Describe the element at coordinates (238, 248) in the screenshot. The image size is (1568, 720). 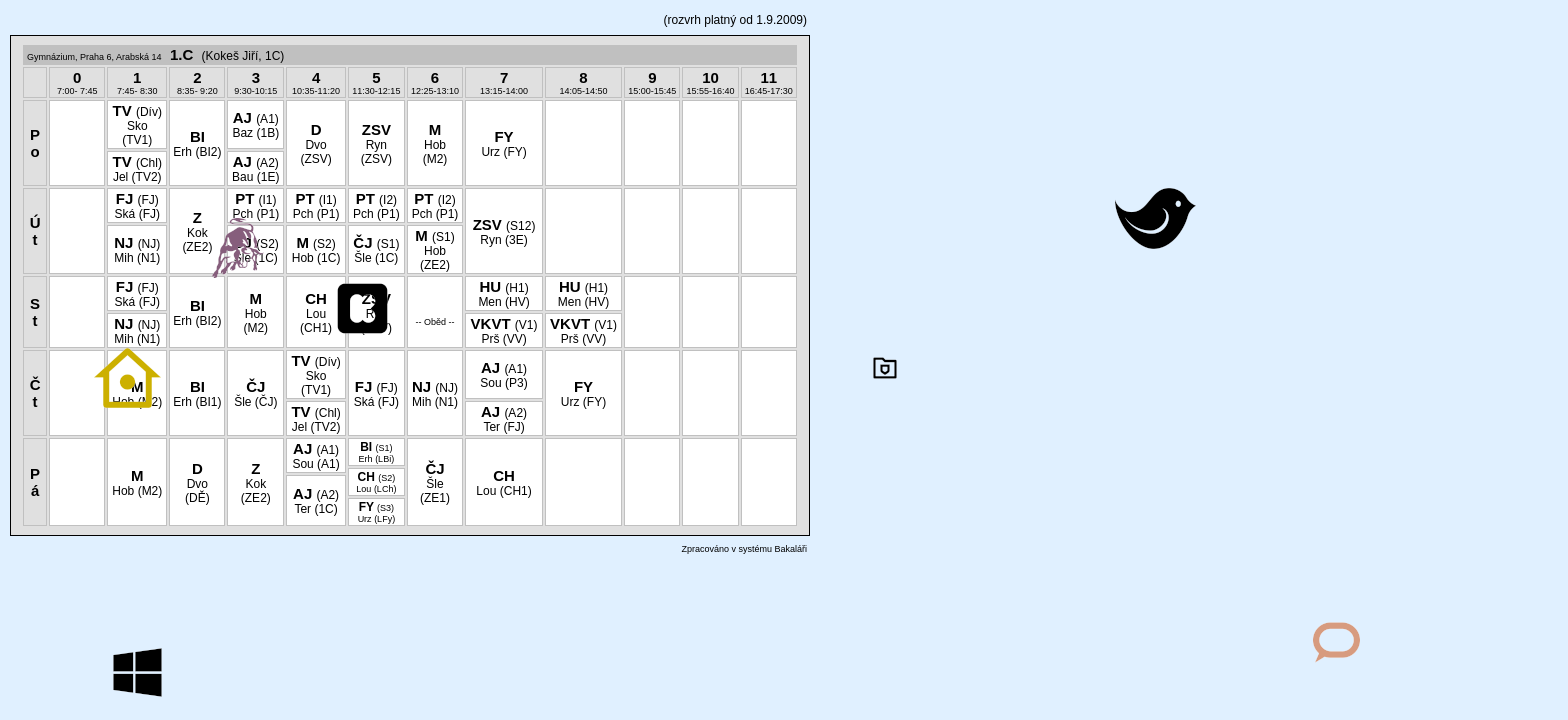
I see `lamborghini brand logo` at that location.